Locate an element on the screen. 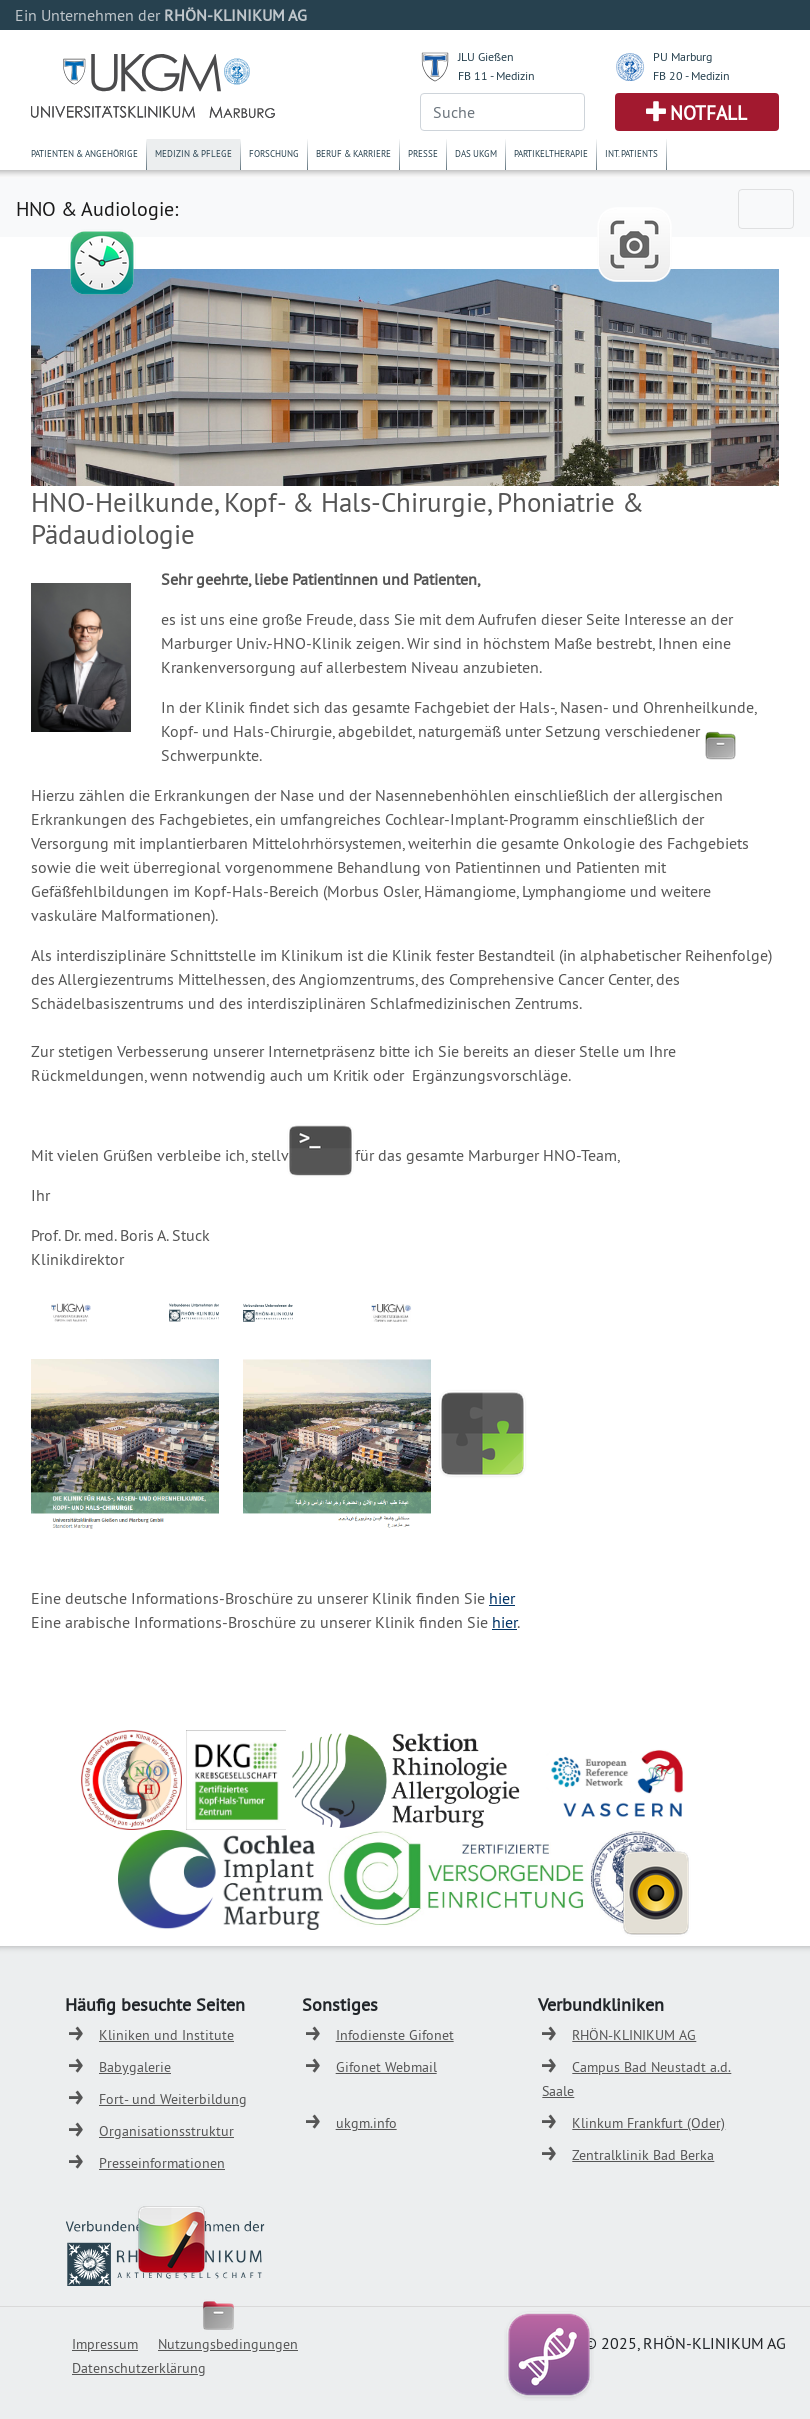 The width and height of the screenshot is (810, 2419). open education and science apps category is located at coordinates (549, 2356).